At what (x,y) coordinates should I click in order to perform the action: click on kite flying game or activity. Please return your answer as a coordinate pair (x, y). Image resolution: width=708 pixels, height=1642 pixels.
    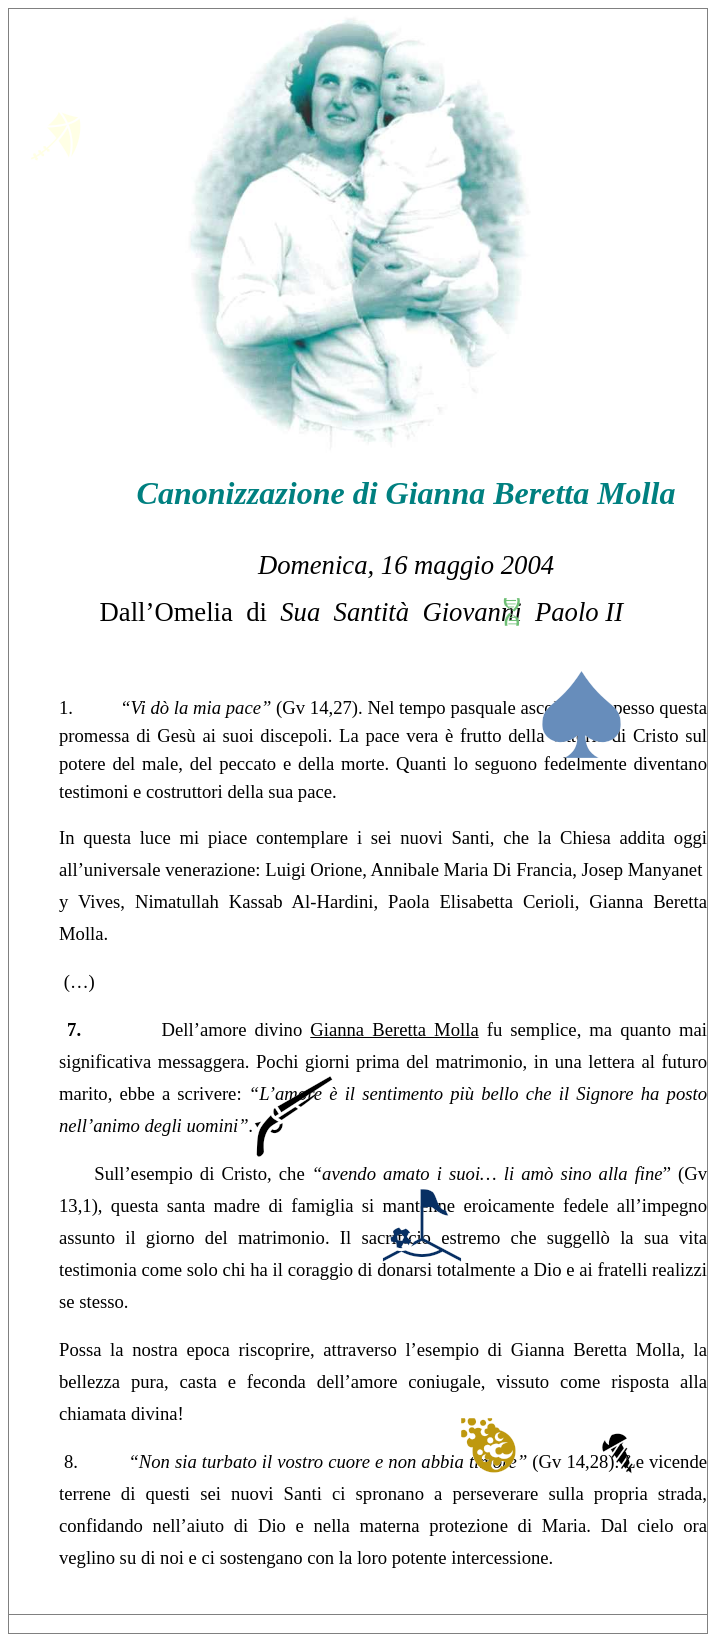
    Looking at the image, I should click on (57, 135).